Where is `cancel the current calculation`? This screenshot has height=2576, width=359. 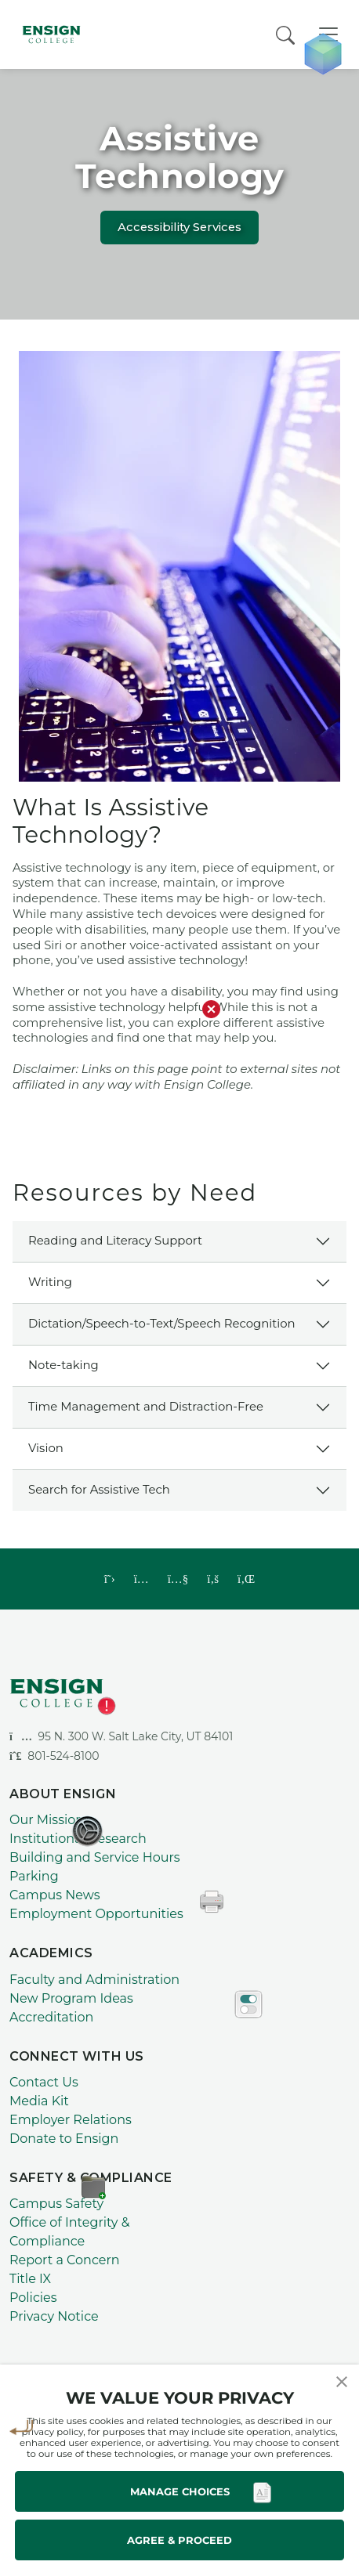
cancel the current calculation is located at coordinates (211, 1009).